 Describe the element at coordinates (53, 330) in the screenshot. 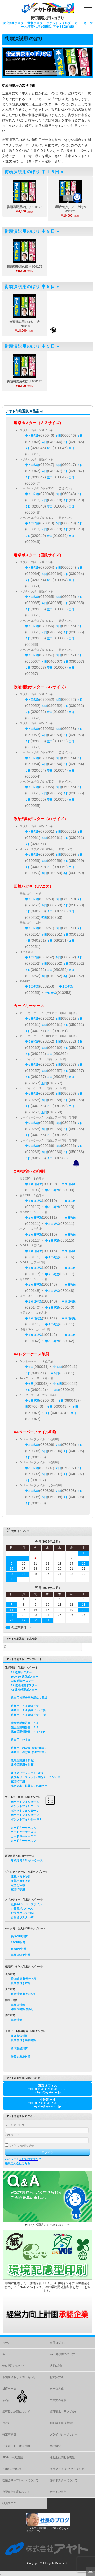

I see `open OpenAI or ChatGPT app` at that location.